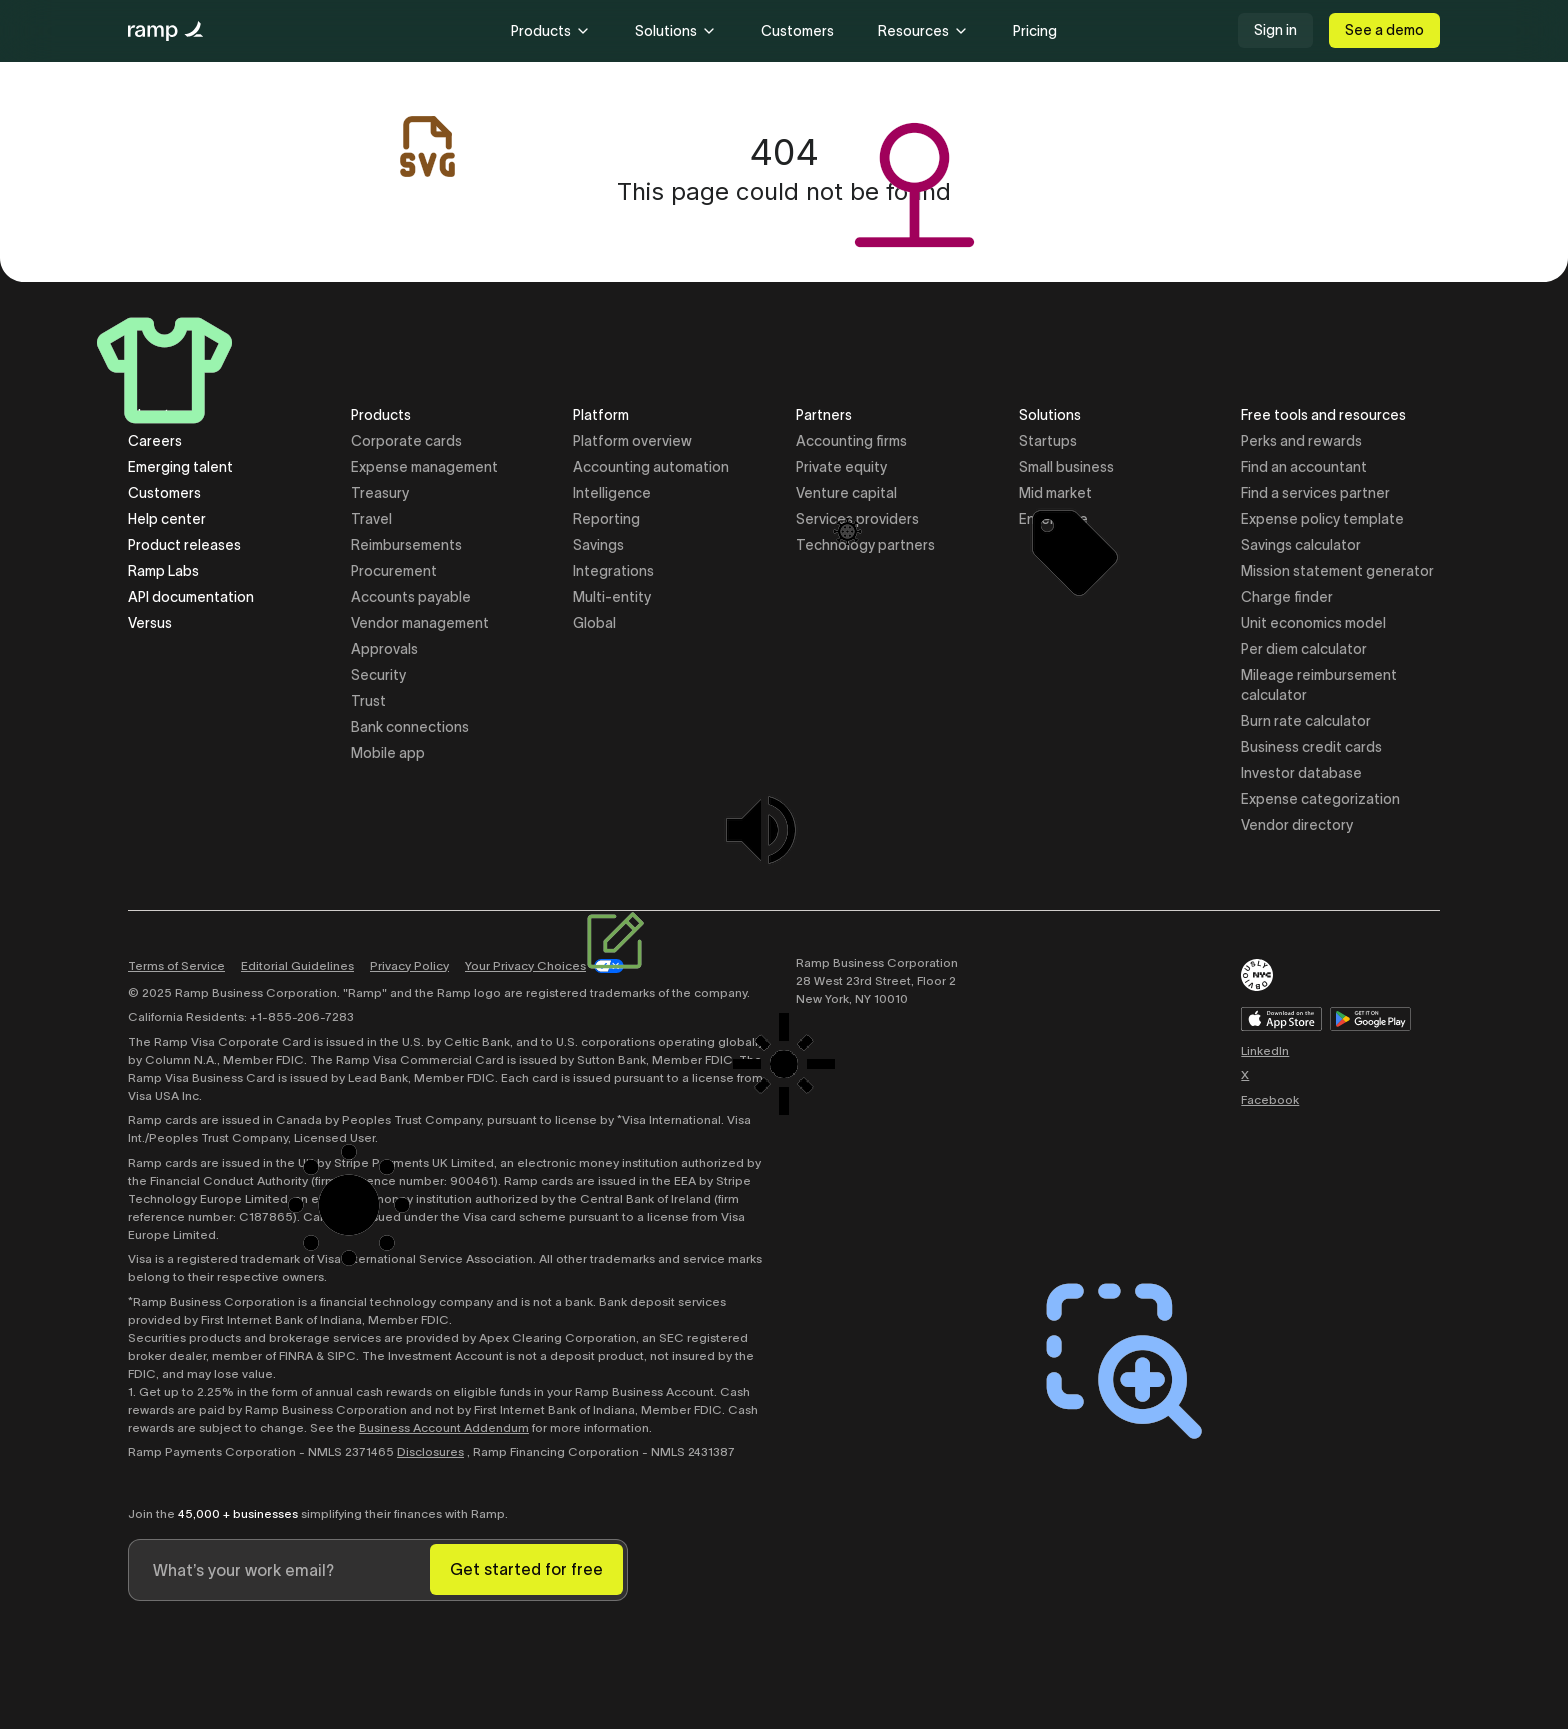 Image resolution: width=1568 pixels, height=1729 pixels. Describe the element at coordinates (1120, 1357) in the screenshot. I see `zoom in on a selected area` at that location.